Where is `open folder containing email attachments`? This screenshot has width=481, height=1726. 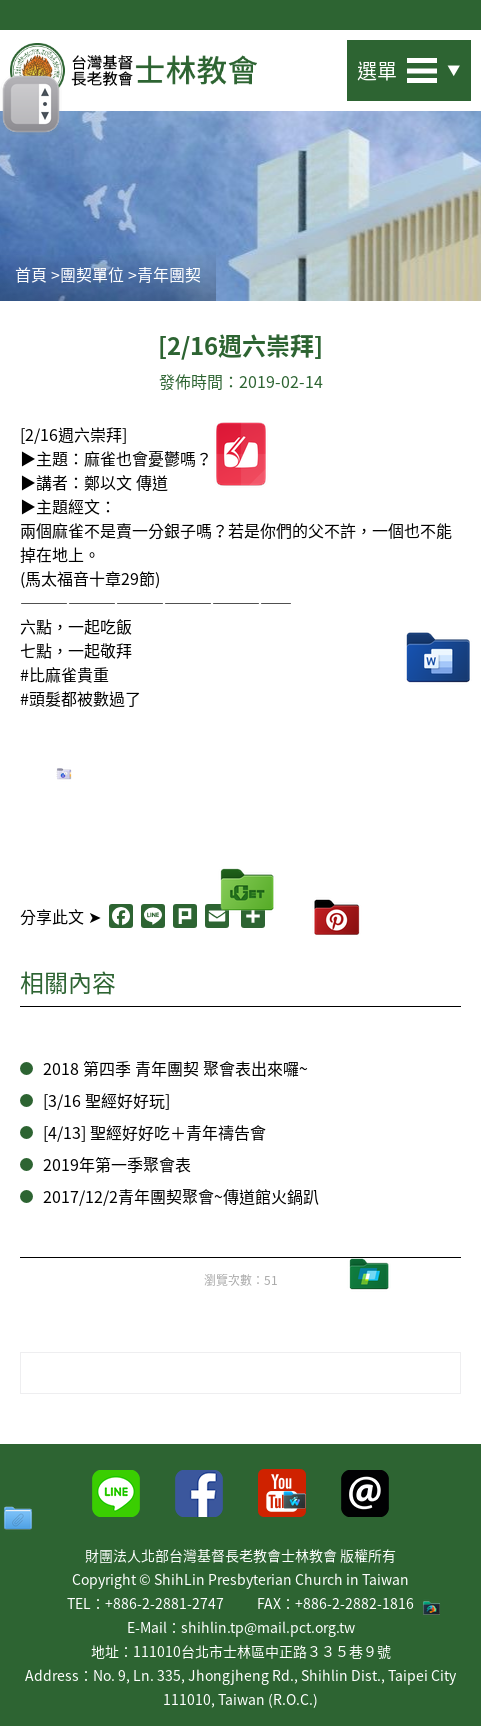
open folder containing email attachments is located at coordinates (18, 1518).